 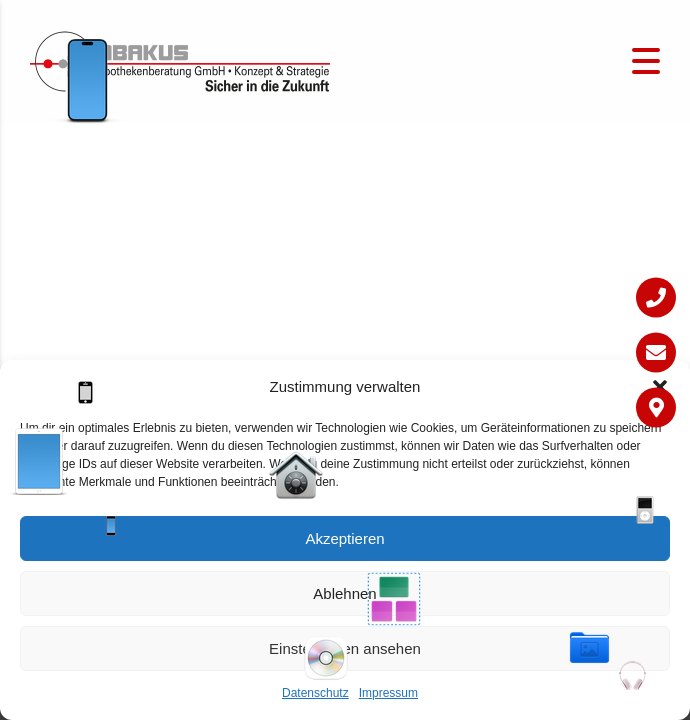 I want to click on access optical disc settings or media, so click(x=326, y=658).